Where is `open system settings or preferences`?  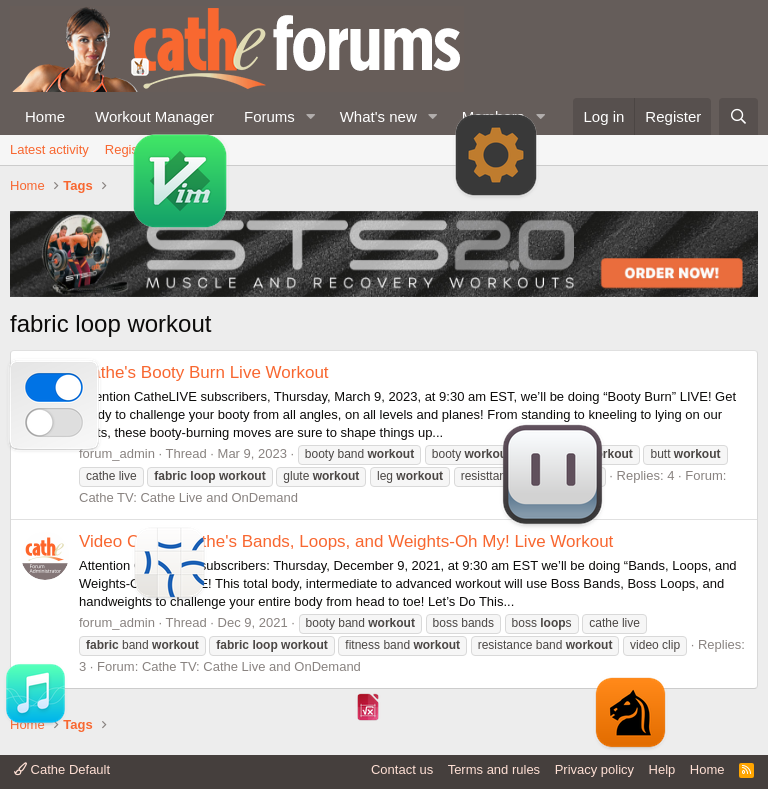 open system settings or preferences is located at coordinates (54, 405).